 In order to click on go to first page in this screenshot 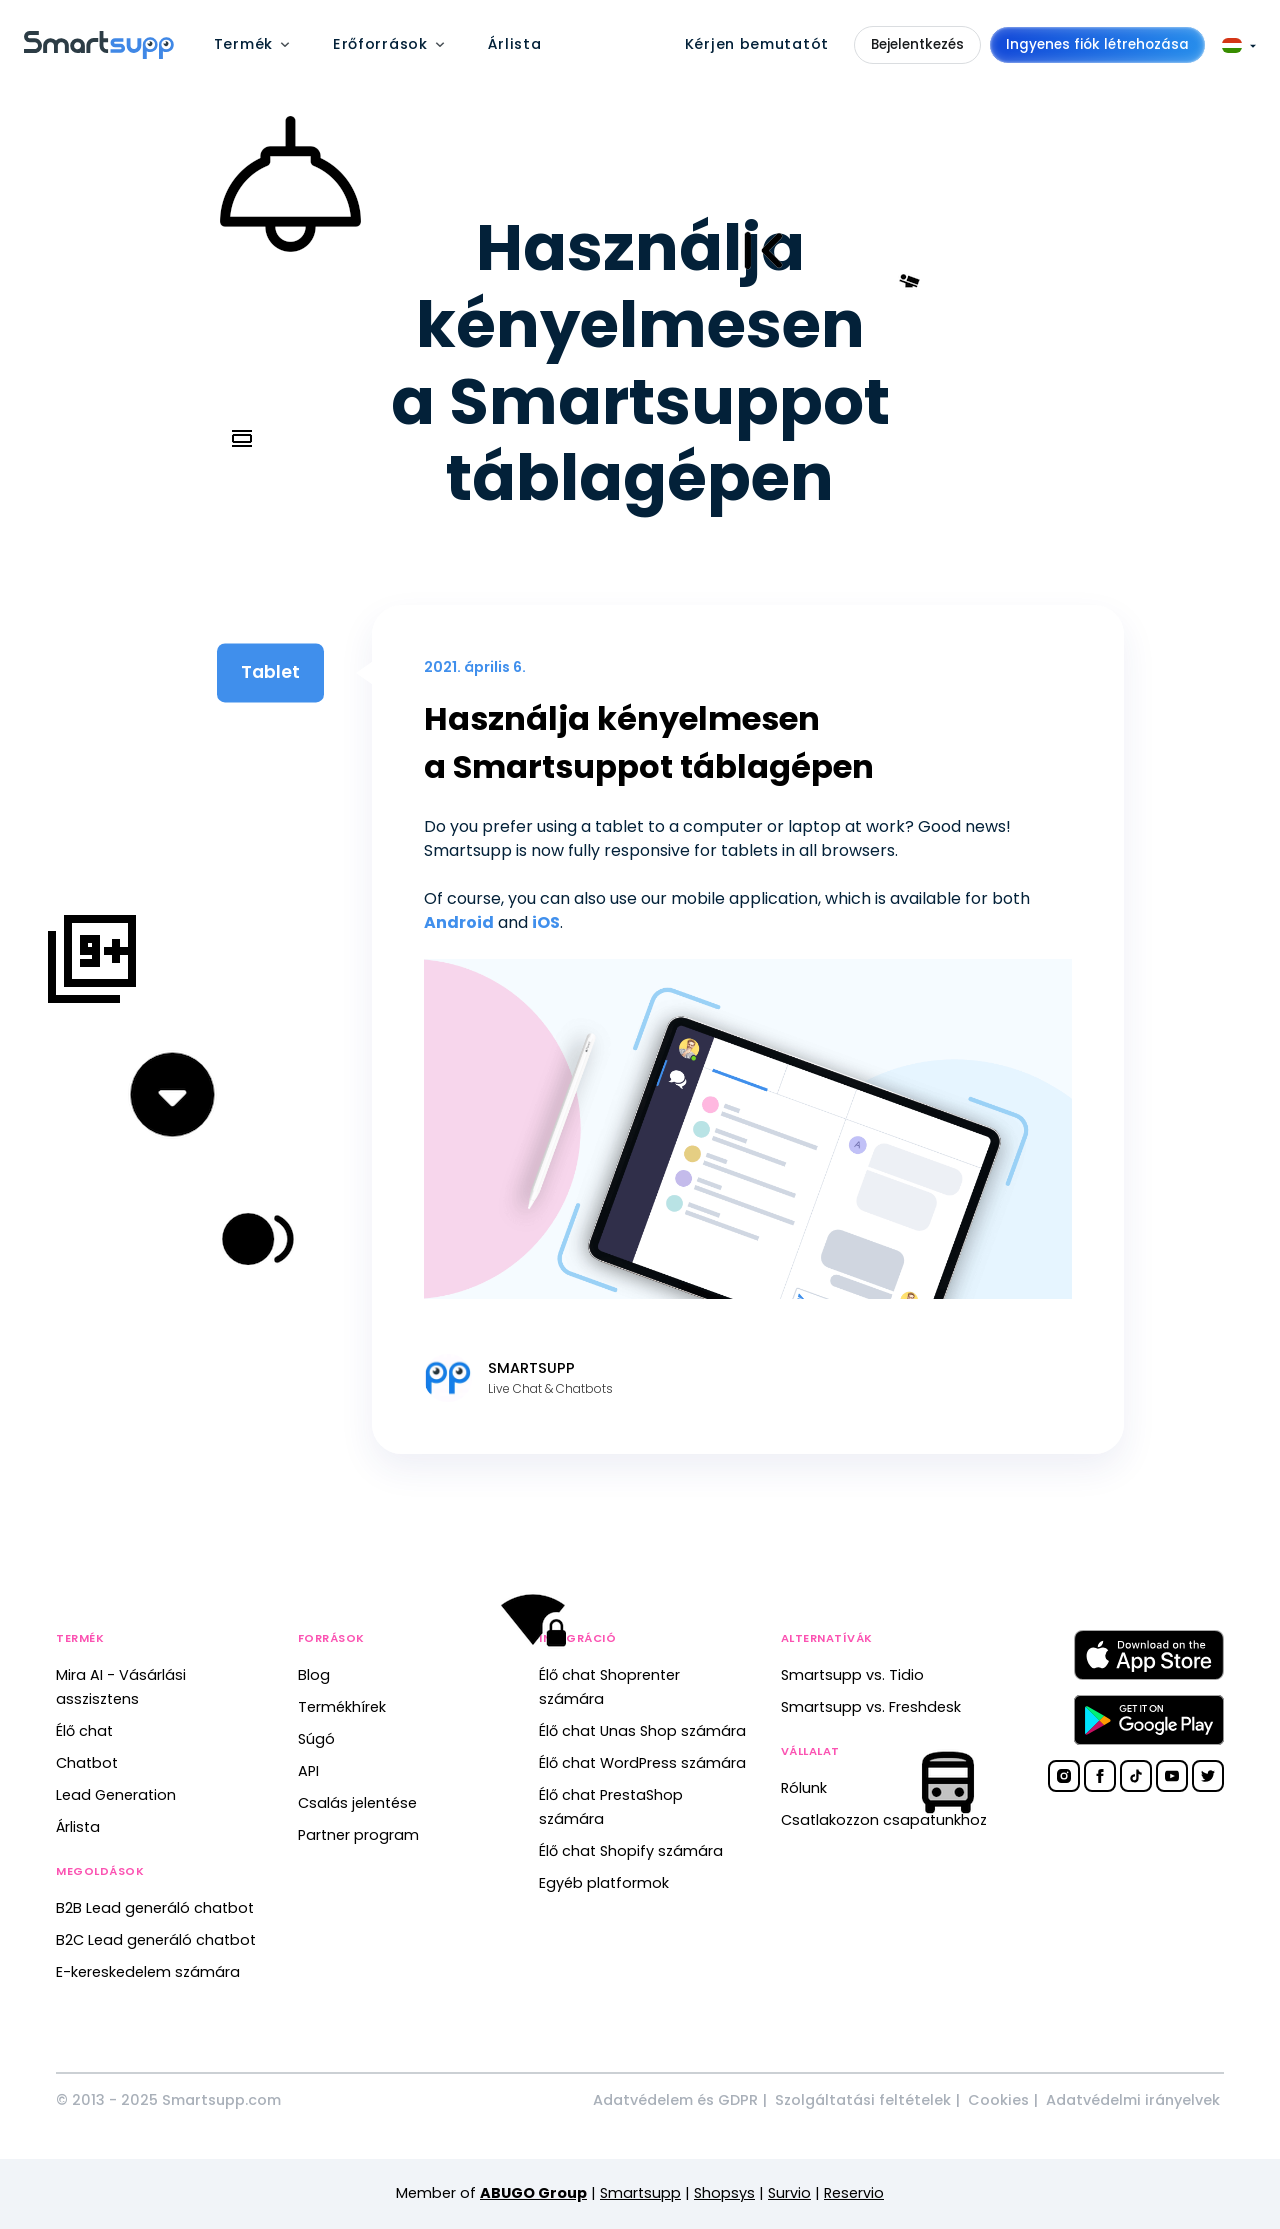, I will do `click(763, 250)`.